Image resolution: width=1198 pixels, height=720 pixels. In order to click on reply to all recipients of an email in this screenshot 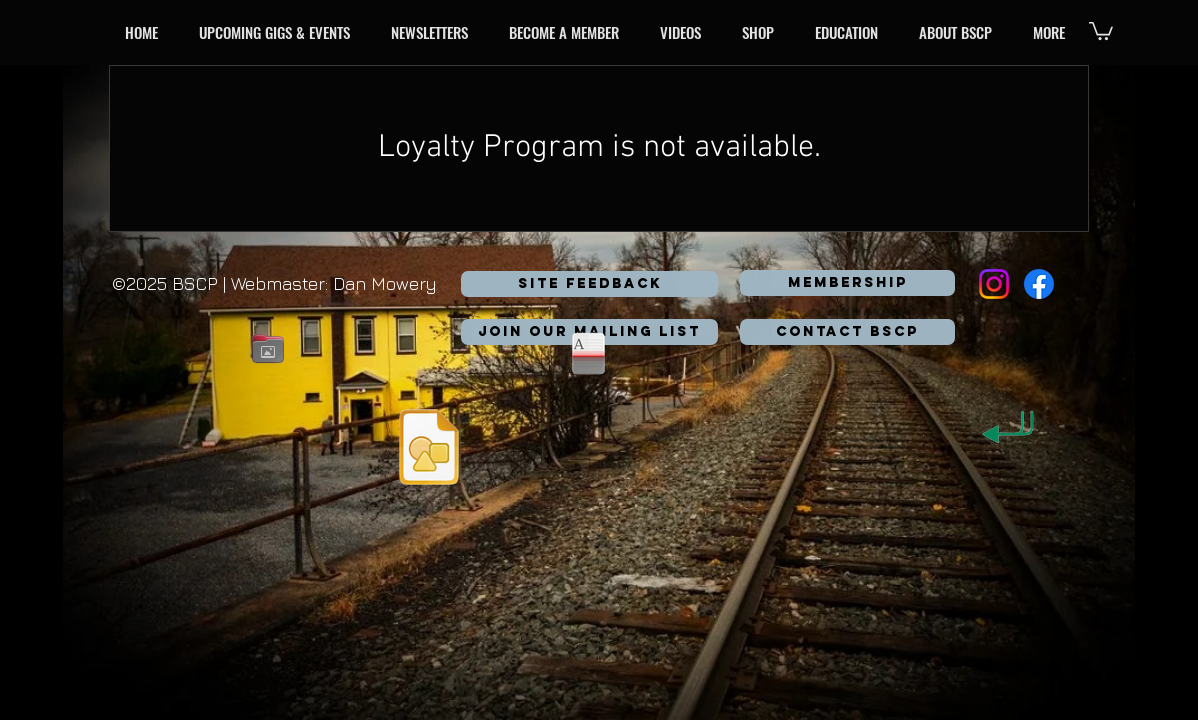, I will do `click(1007, 427)`.